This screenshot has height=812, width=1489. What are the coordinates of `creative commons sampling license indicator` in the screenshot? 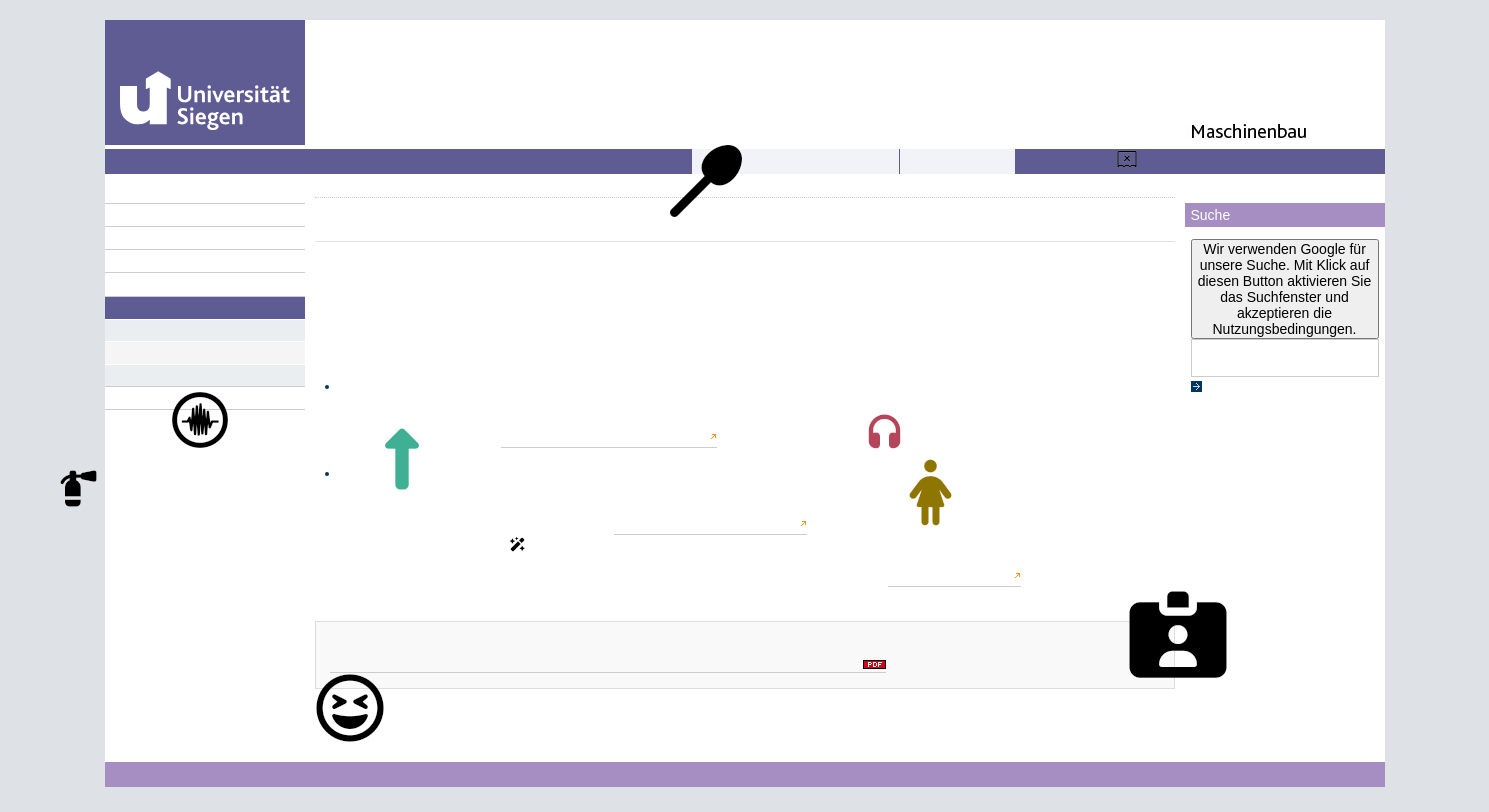 It's located at (200, 420).